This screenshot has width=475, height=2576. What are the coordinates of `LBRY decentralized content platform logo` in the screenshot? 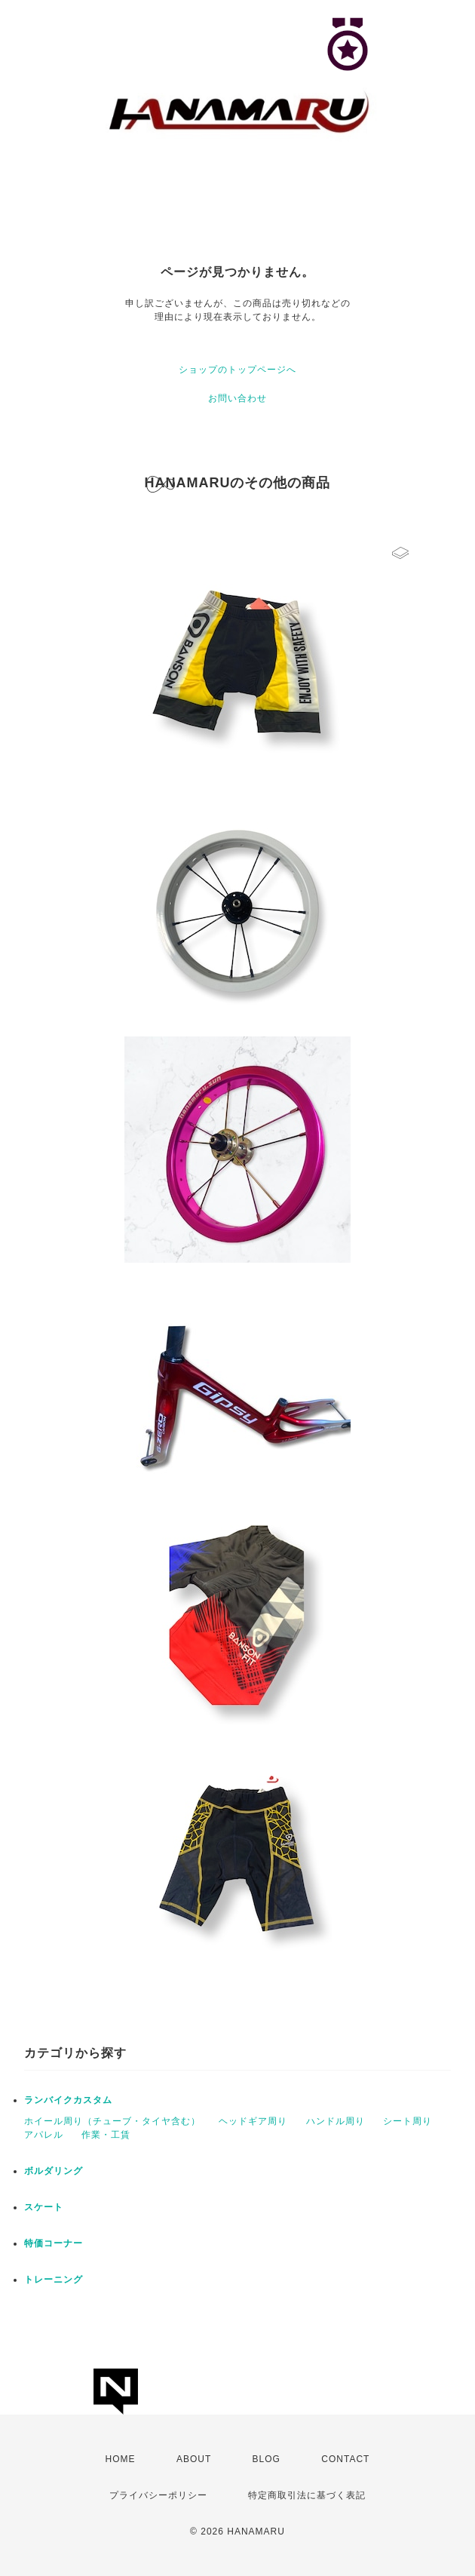 It's located at (400, 553).